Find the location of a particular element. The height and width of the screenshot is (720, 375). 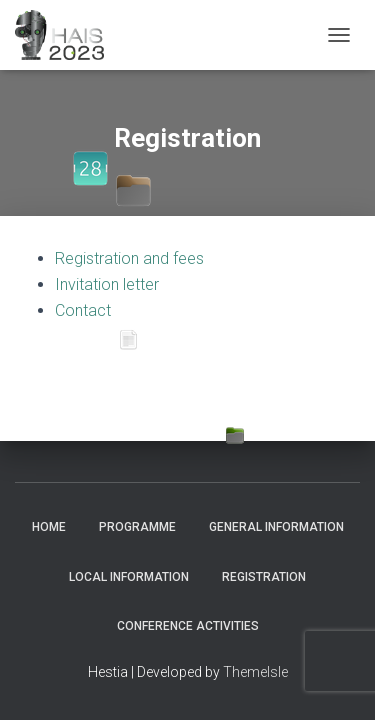

a configuration file associated with wine (windows compatibility layer) is located at coordinates (128, 339).